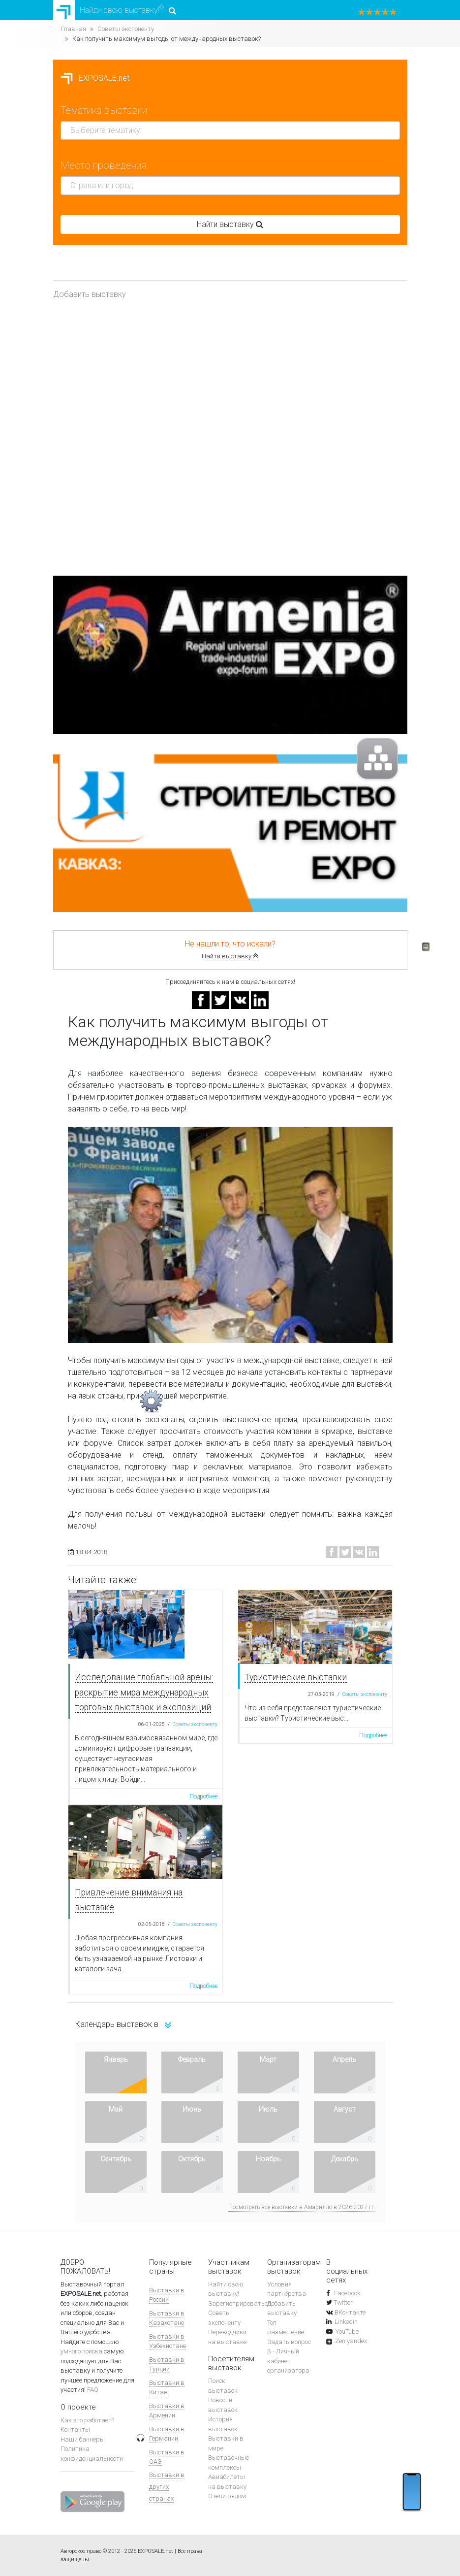 The width and height of the screenshot is (460, 2576). Describe the element at coordinates (377, 759) in the screenshot. I see `view connected devices hierarchy` at that location.